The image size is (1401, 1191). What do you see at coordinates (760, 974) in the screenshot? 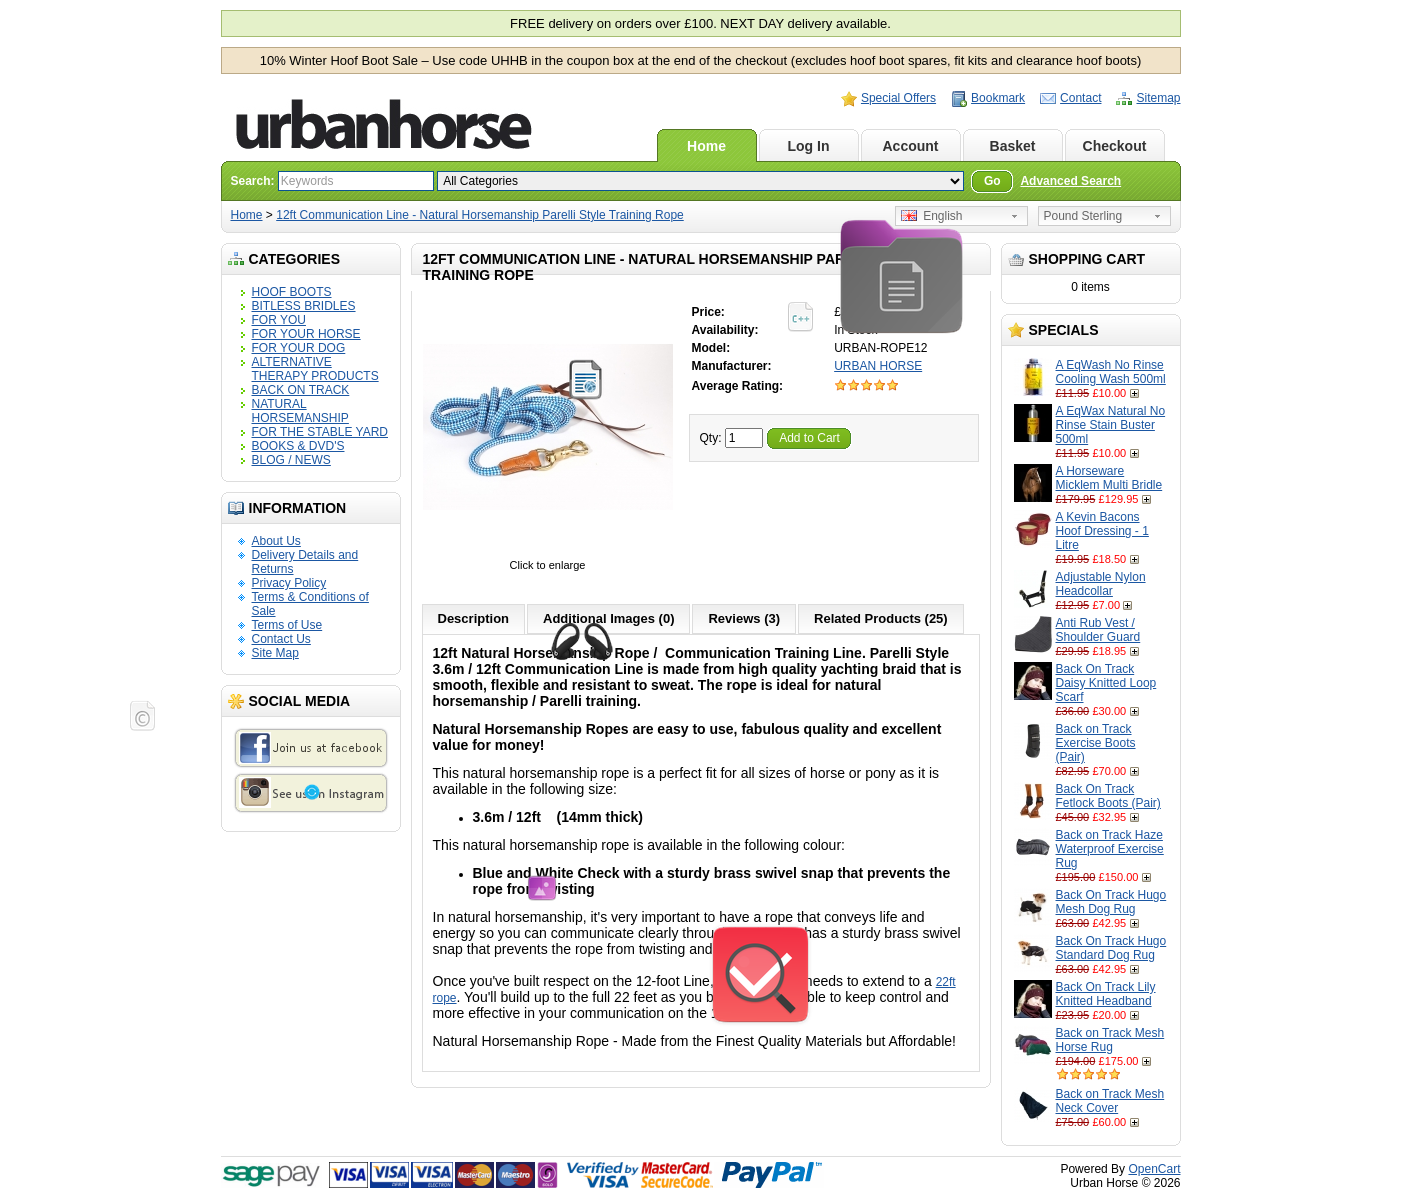
I see `open dconf editor to modify system configuration settings` at bounding box center [760, 974].